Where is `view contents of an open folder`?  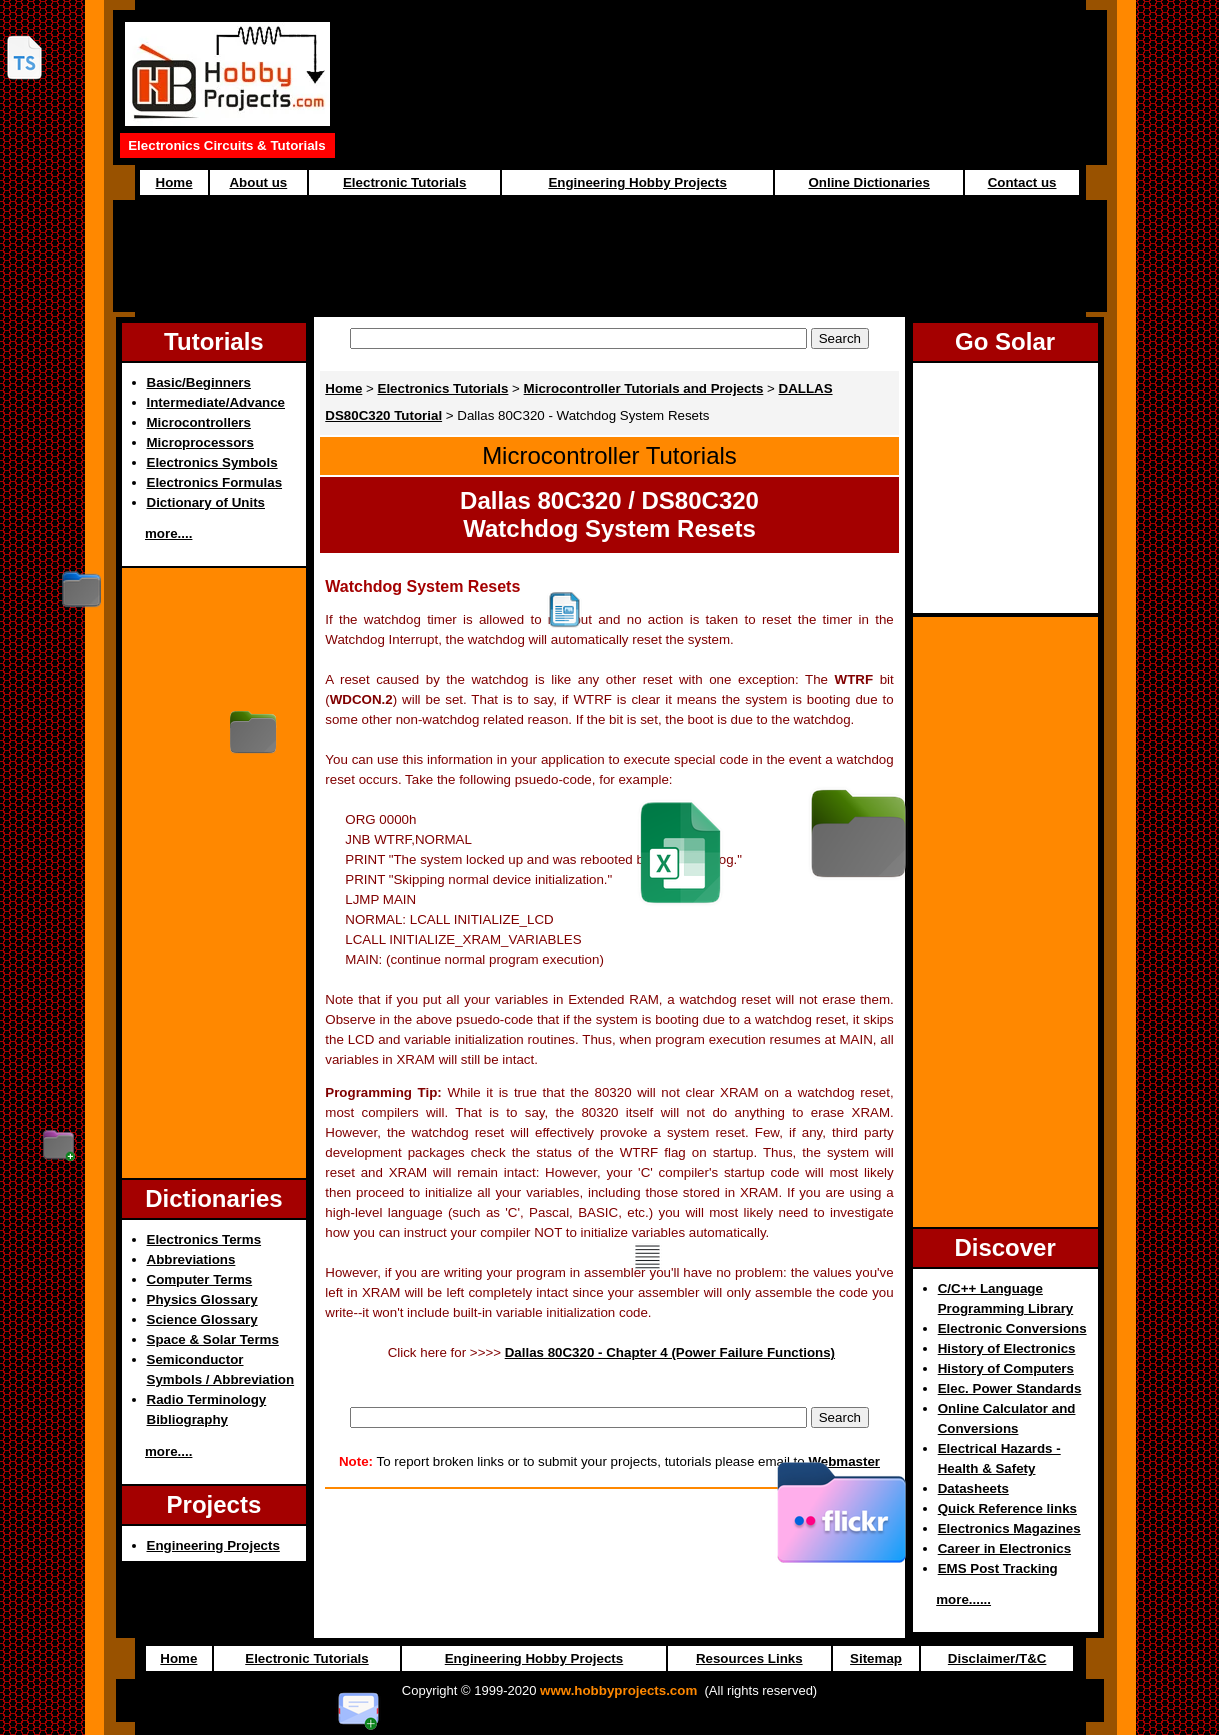
view contents of an open folder is located at coordinates (858, 833).